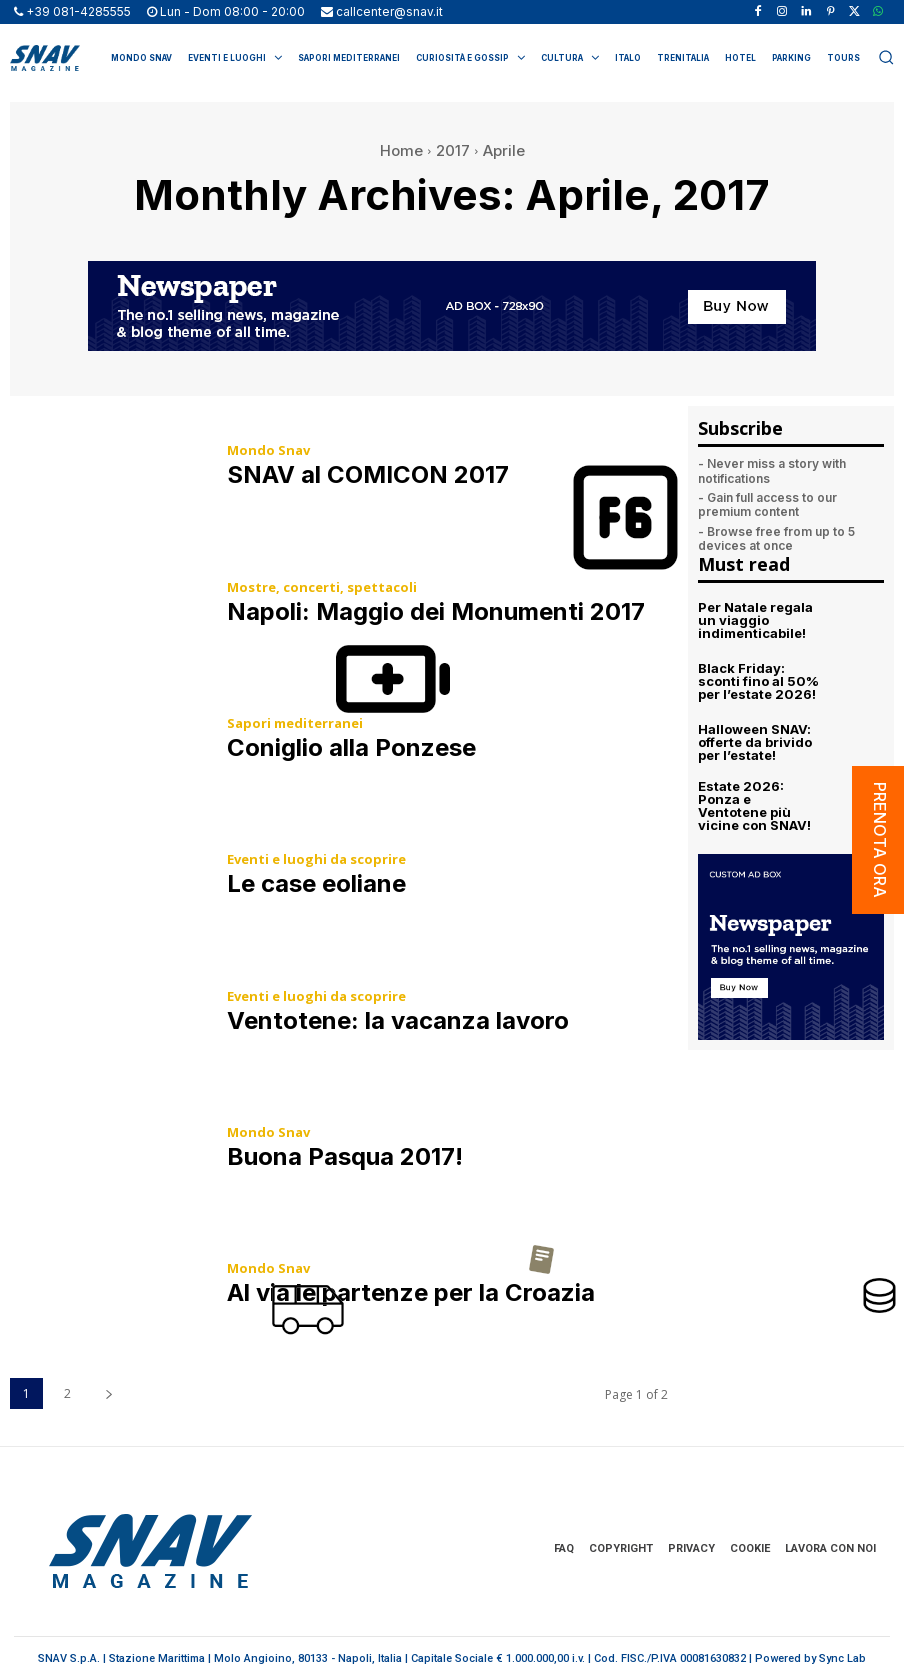 Image resolution: width=904 pixels, height=1680 pixels. I want to click on add or extend battery life, so click(393, 679).